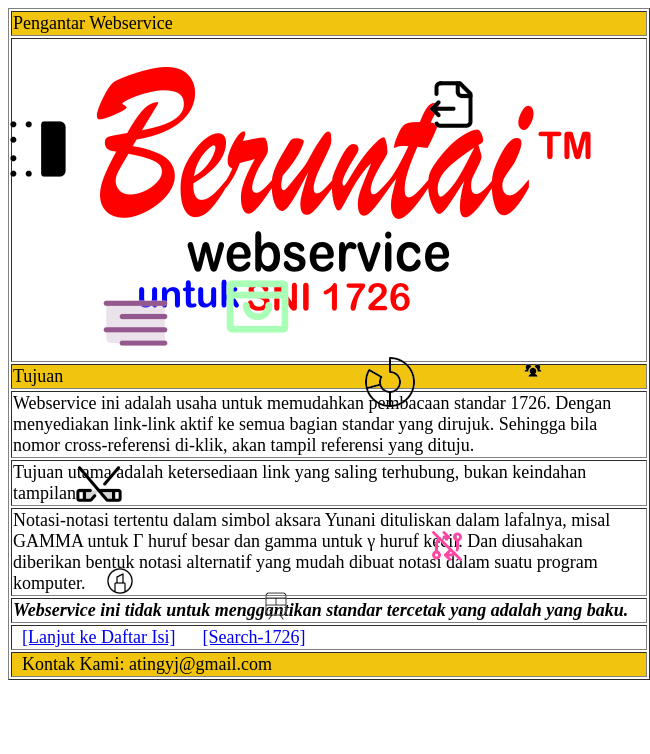 This screenshot has height=754, width=650. Describe the element at coordinates (276, 605) in the screenshot. I see `view train schedules or transit options` at that location.